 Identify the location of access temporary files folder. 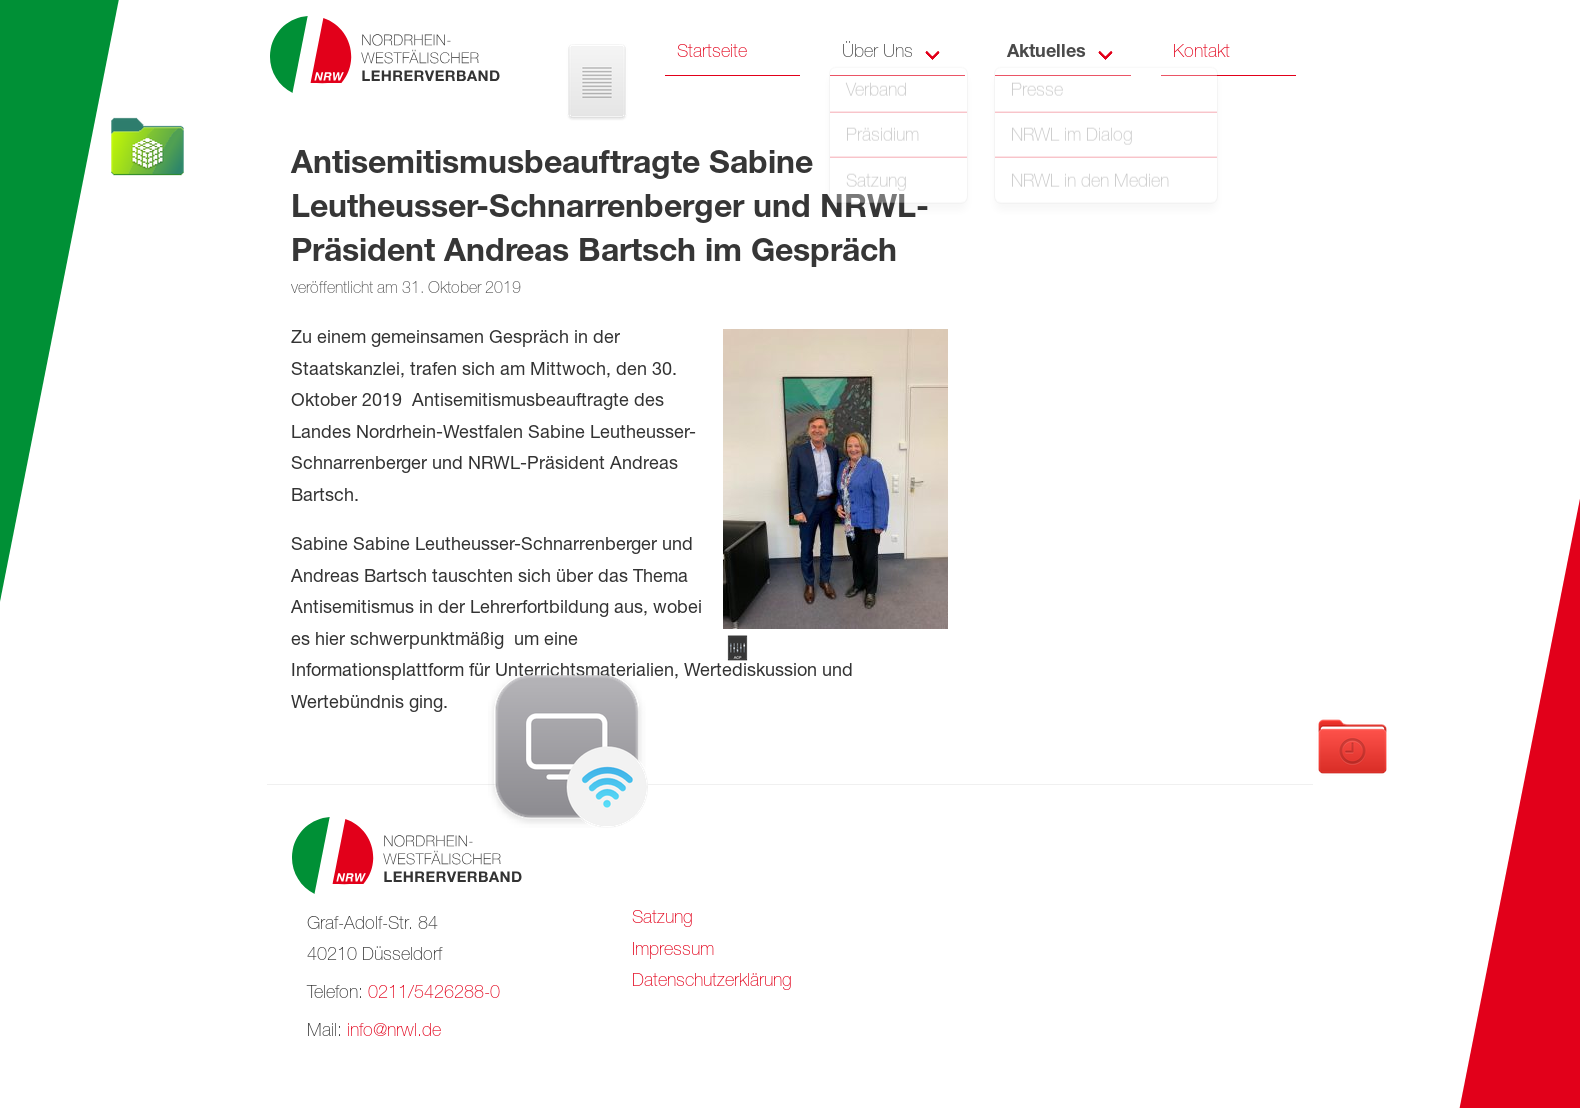
(1352, 746).